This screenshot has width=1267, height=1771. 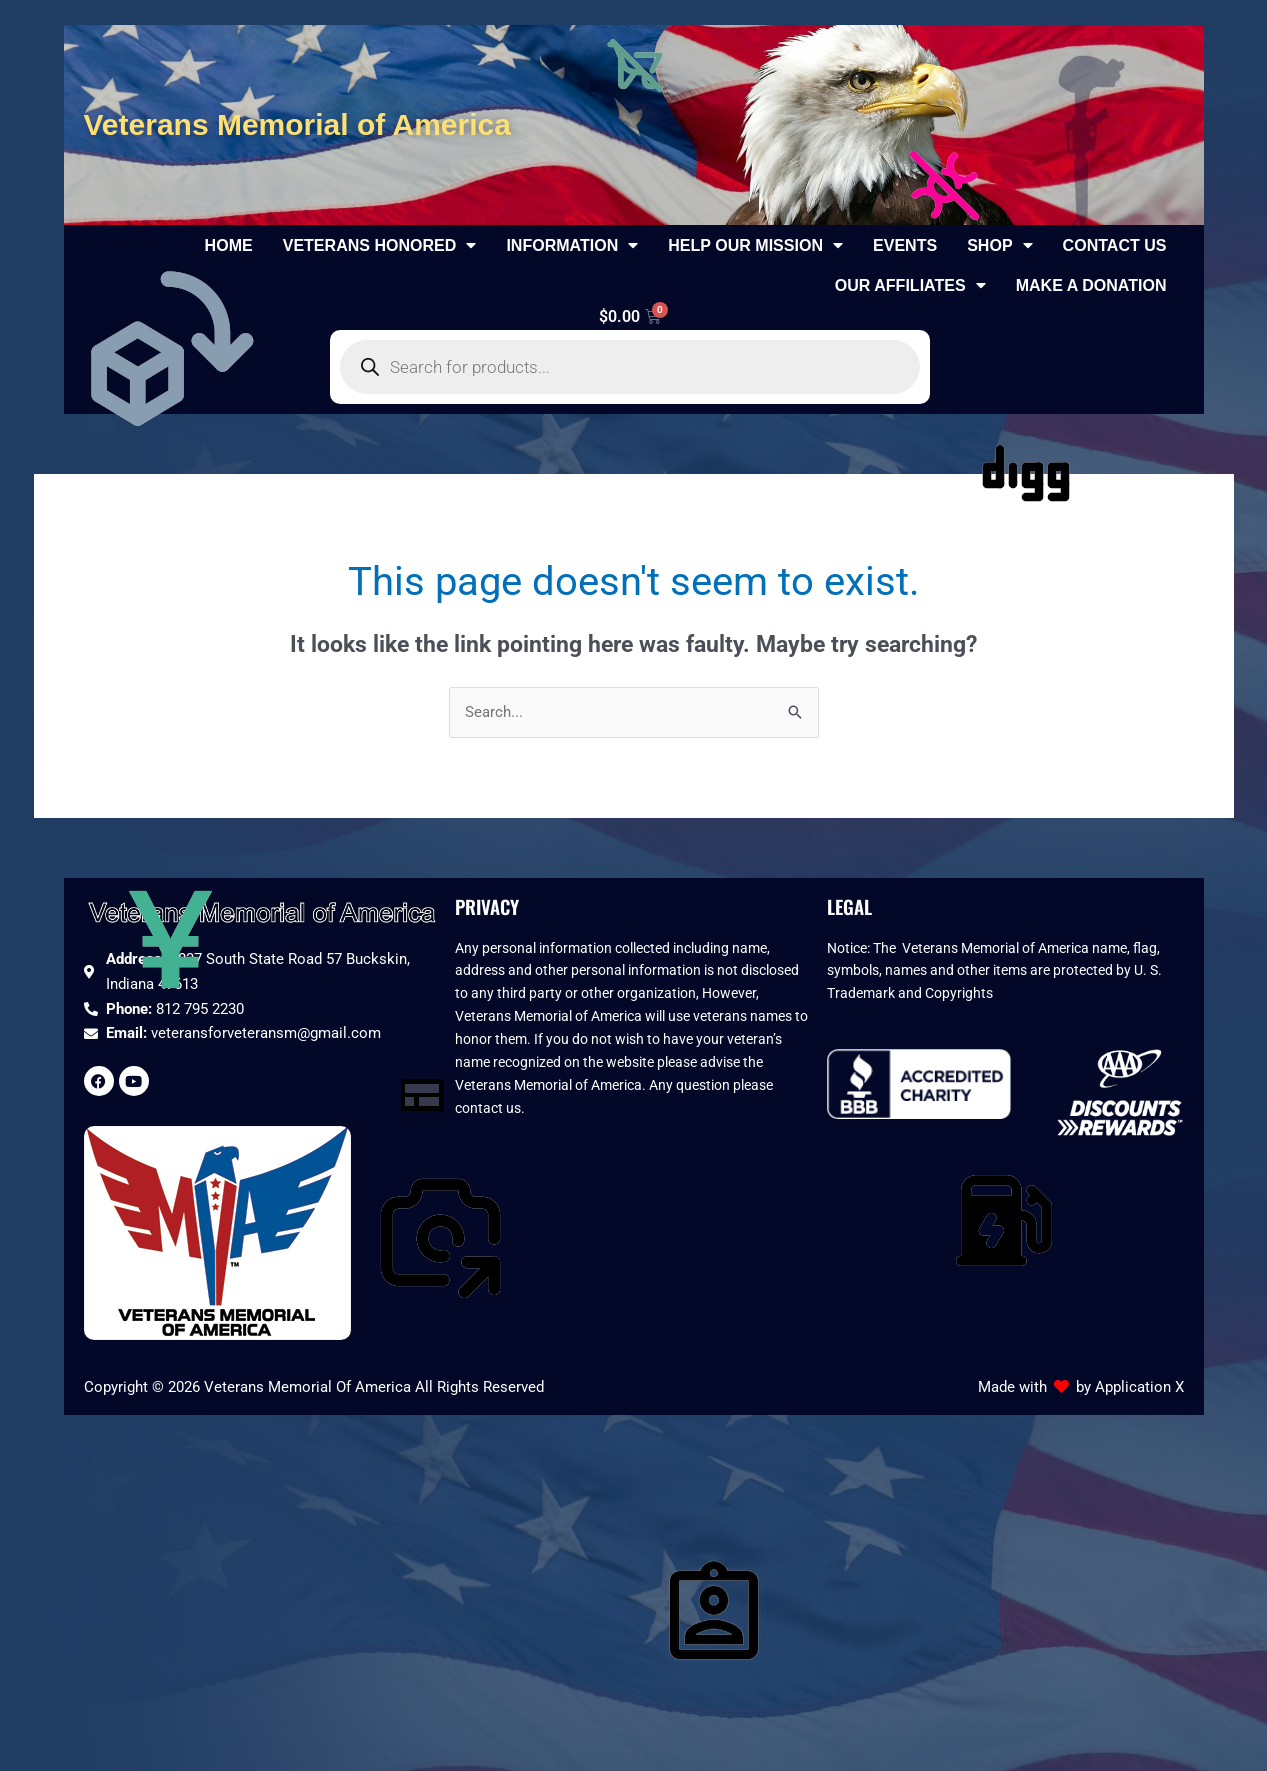 What do you see at coordinates (636, 65) in the screenshot?
I see `remove item from garden cart` at bounding box center [636, 65].